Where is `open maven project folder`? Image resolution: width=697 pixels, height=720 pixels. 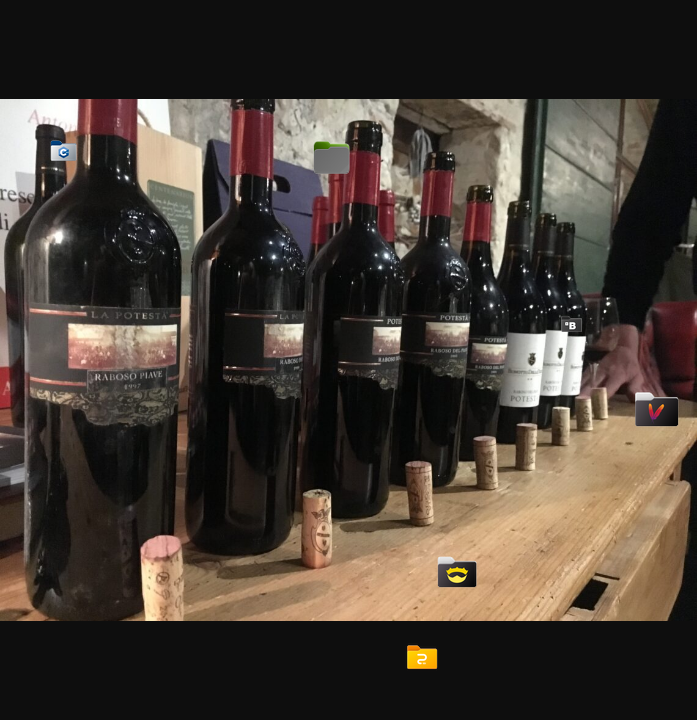 open maven project folder is located at coordinates (656, 410).